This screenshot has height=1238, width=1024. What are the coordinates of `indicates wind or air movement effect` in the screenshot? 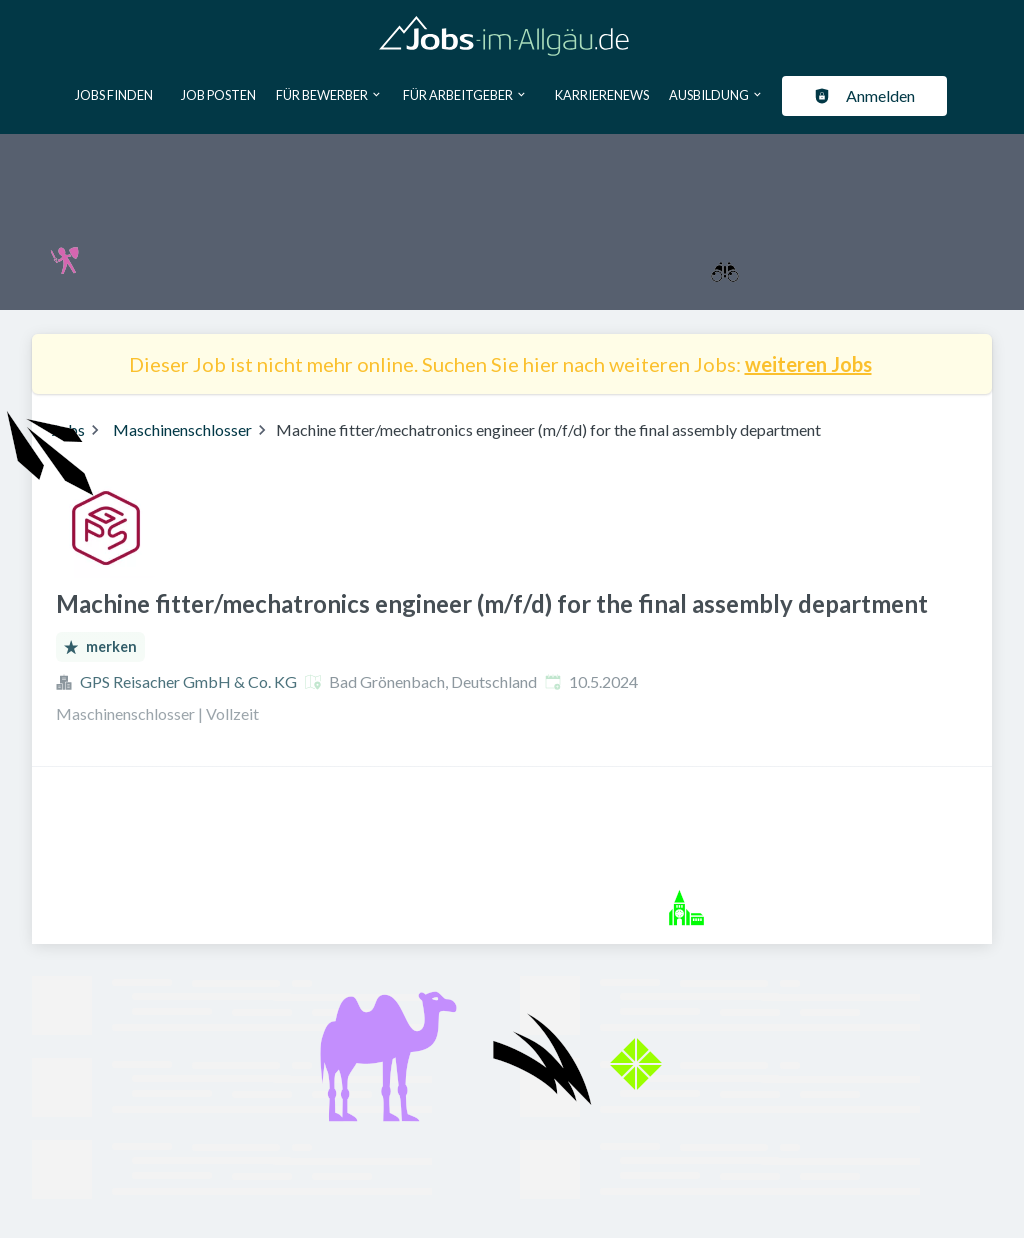 It's located at (541, 1061).